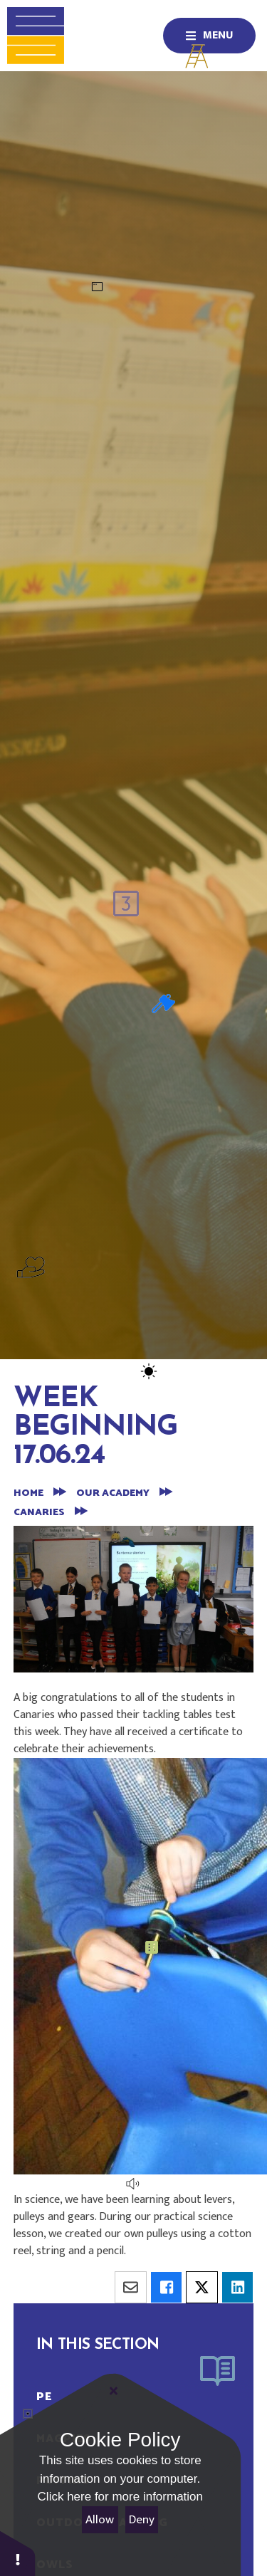  What do you see at coordinates (163, 1004) in the screenshot?
I see `tool or equipment category` at bounding box center [163, 1004].